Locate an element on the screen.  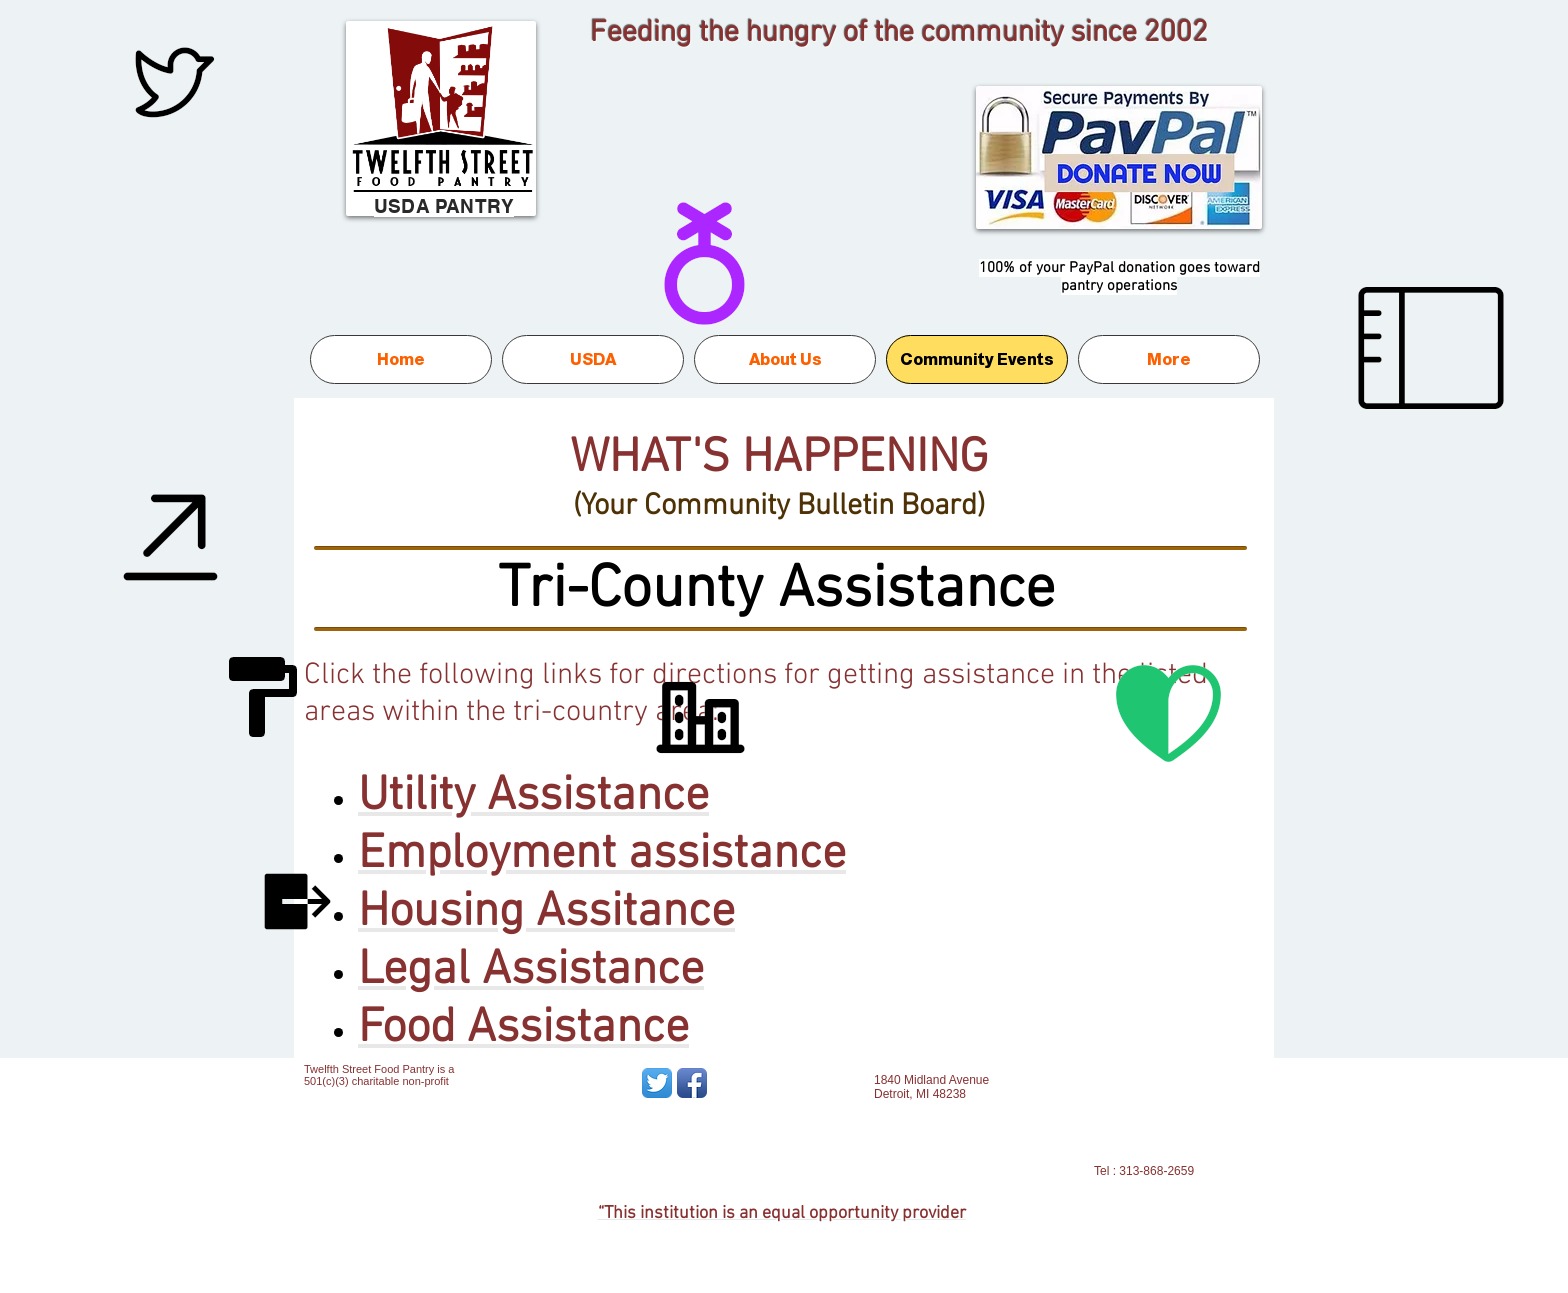
share to twitter is located at coordinates (170, 79).